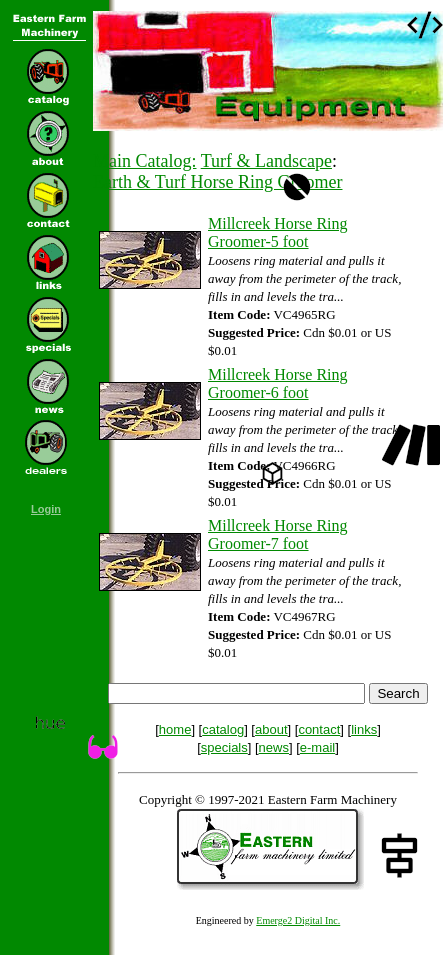 The height and width of the screenshot is (955, 446). What do you see at coordinates (103, 748) in the screenshot?
I see `enable reading mode or accessibility features` at bounding box center [103, 748].